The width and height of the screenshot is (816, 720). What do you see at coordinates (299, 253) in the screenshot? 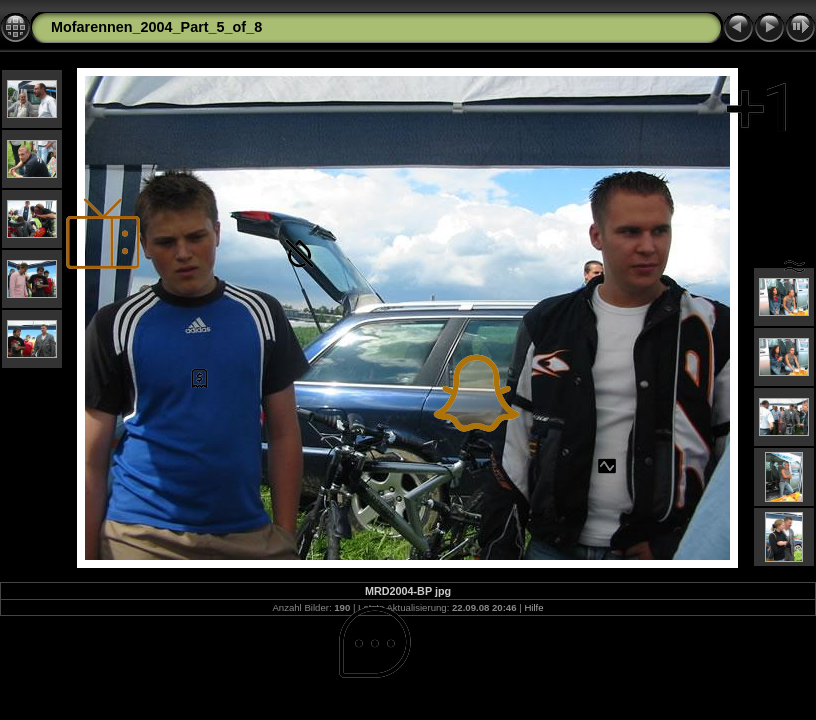
I see `disable water or liquid-related features` at bounding box center [299, 253].